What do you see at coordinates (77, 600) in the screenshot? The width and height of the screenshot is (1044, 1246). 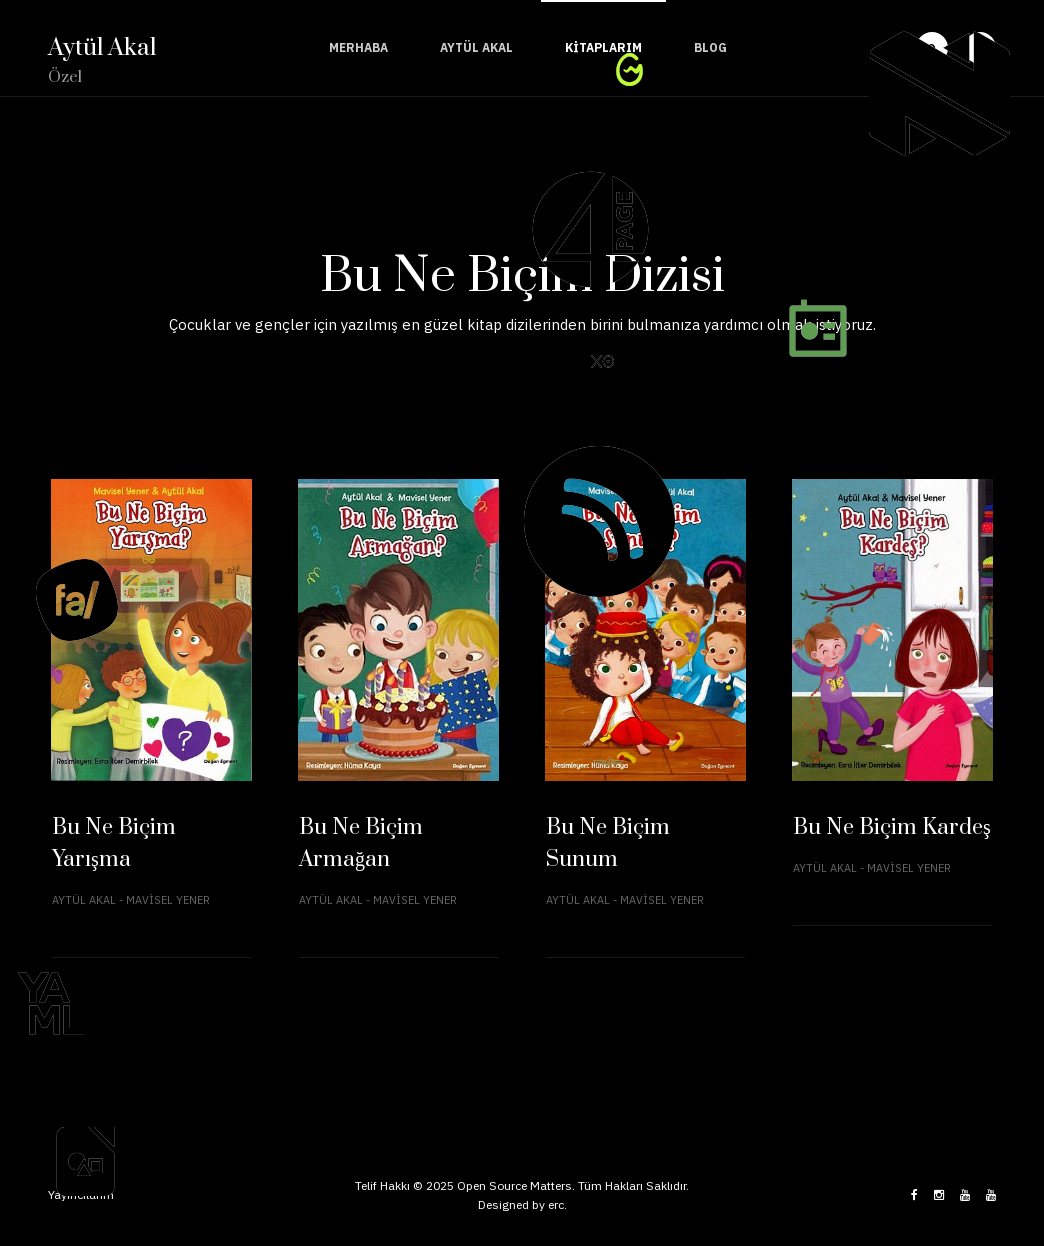 I see `open fathom analytics dashboard` at bounding box center [77, 600].